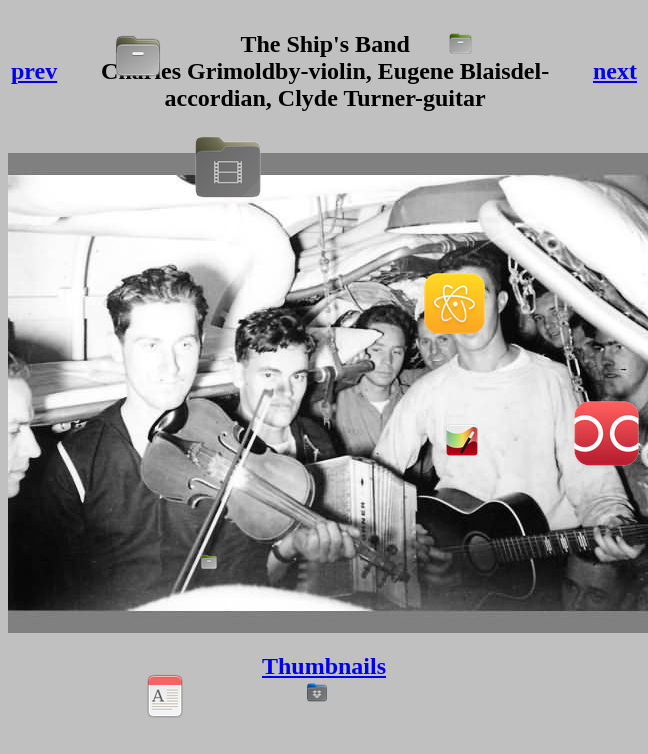  I want to click on open the books or e-reader app, so click(165, 696).